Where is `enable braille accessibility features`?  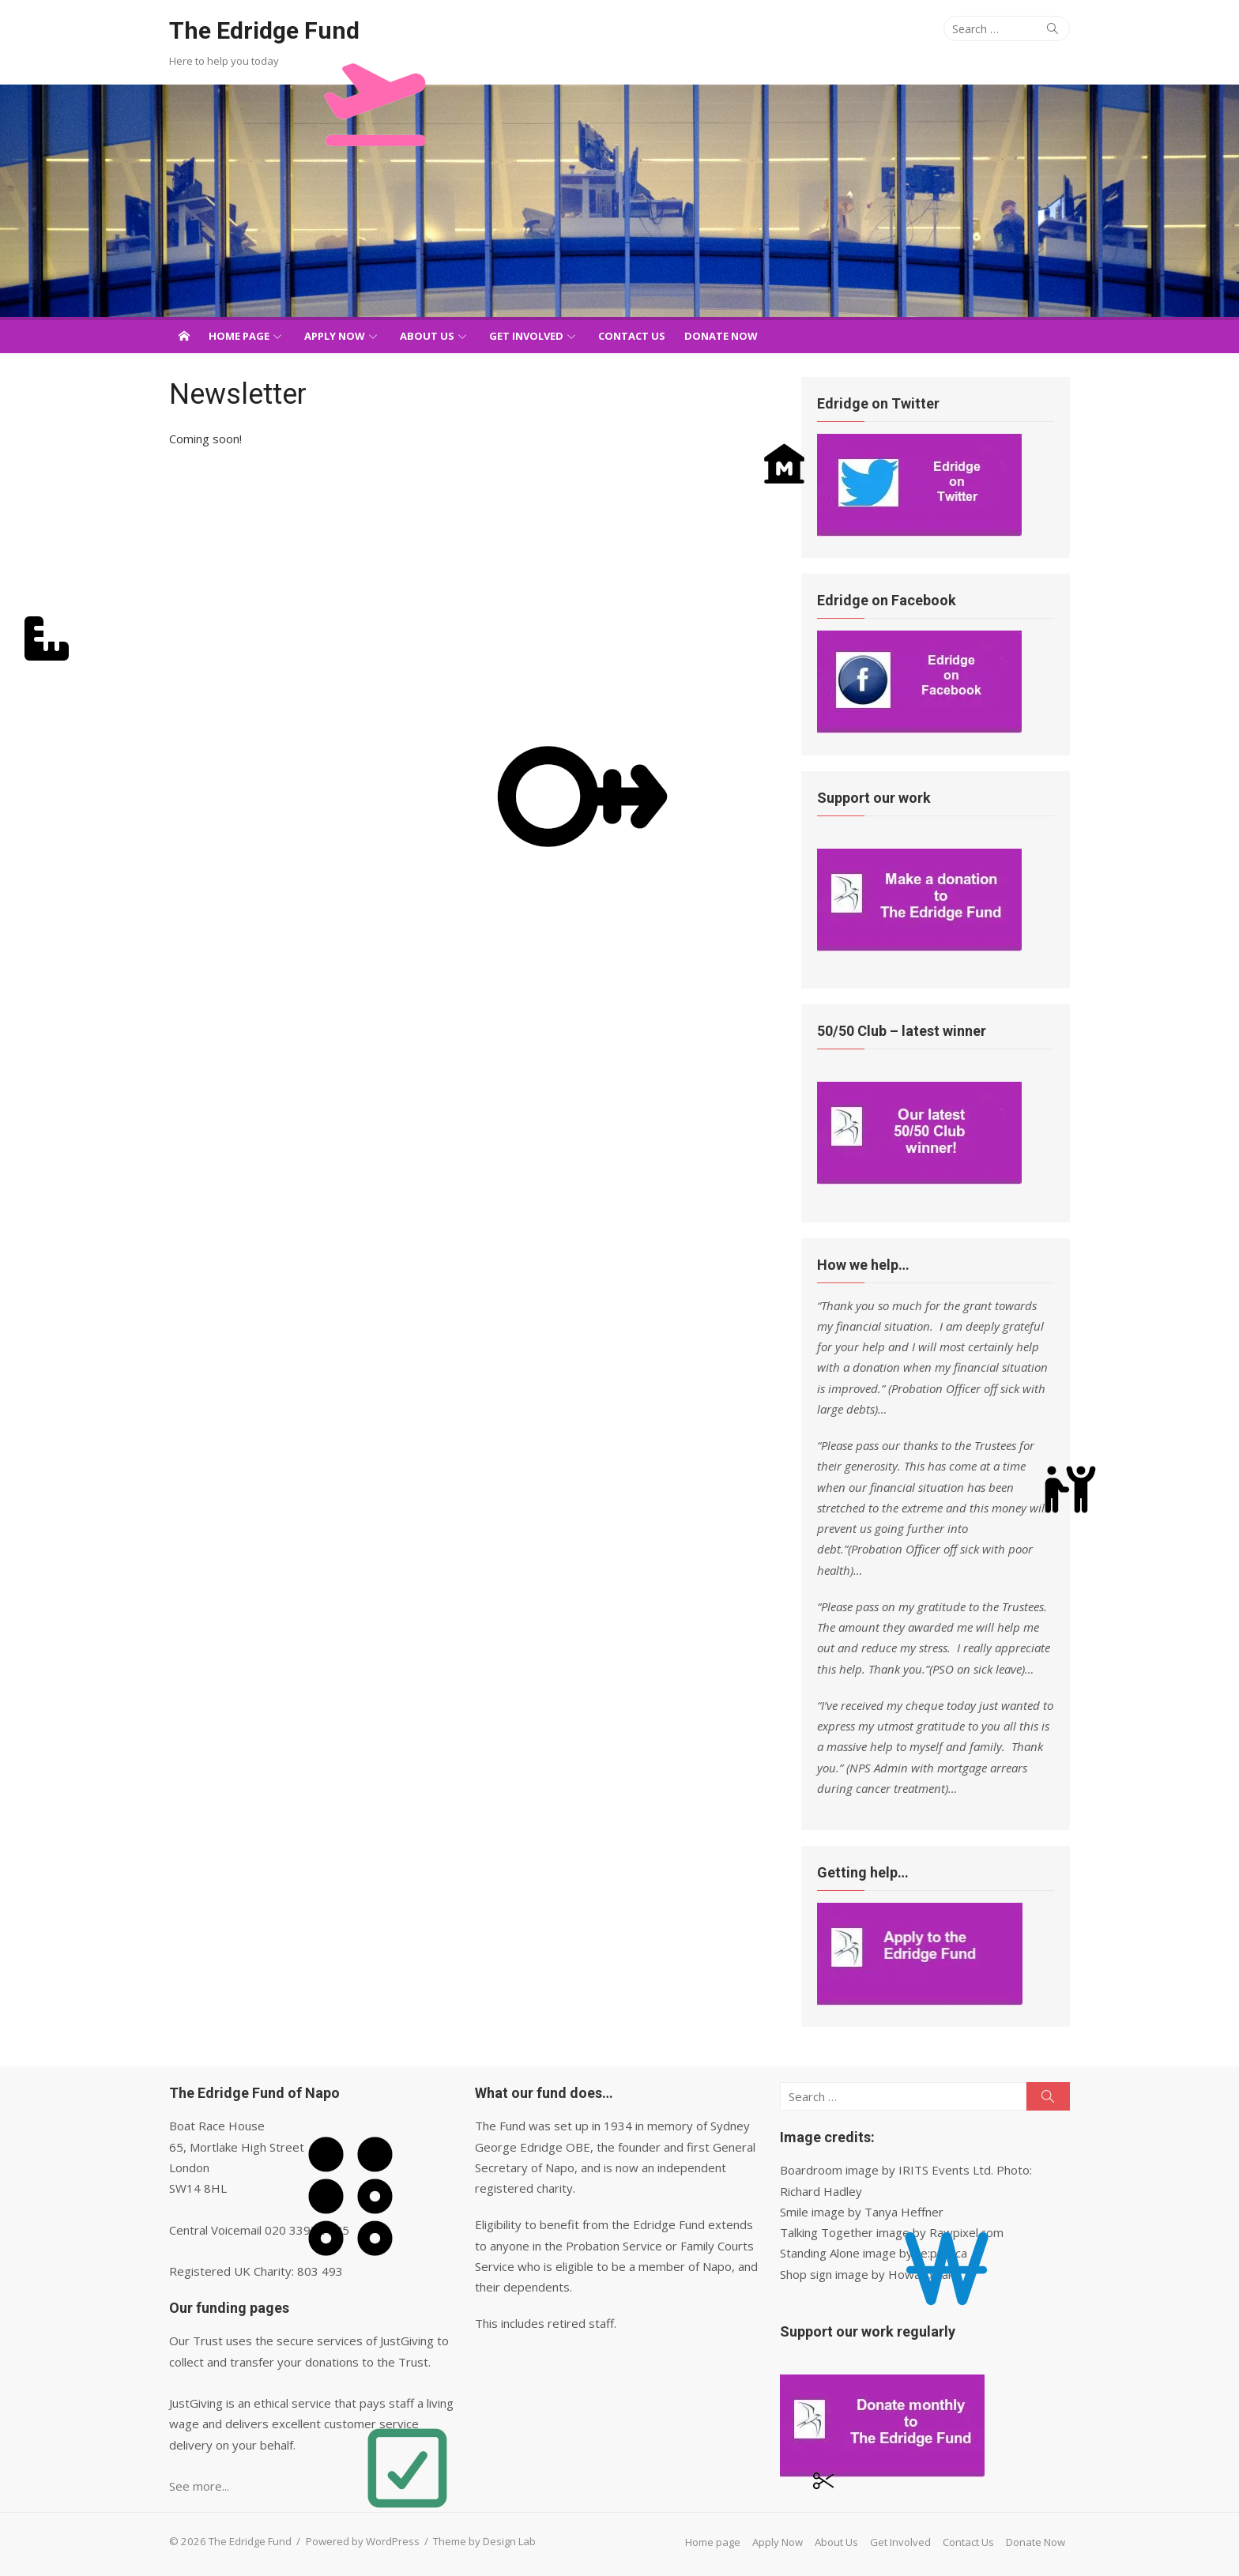
enable braille accessibility features is located at coordinates (350, 2196).